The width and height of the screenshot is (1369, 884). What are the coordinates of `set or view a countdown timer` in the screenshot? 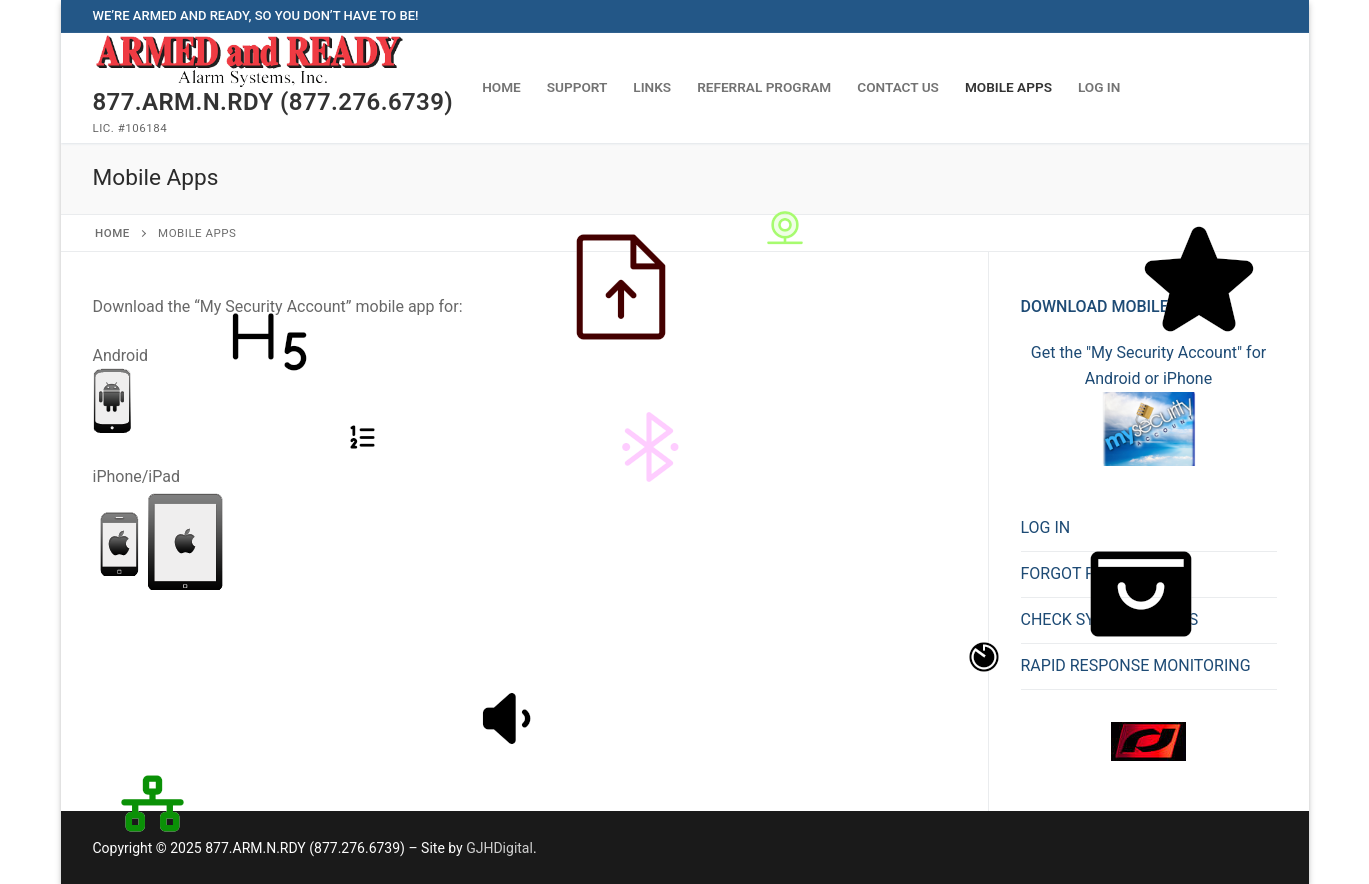 It's located at (984, 657).